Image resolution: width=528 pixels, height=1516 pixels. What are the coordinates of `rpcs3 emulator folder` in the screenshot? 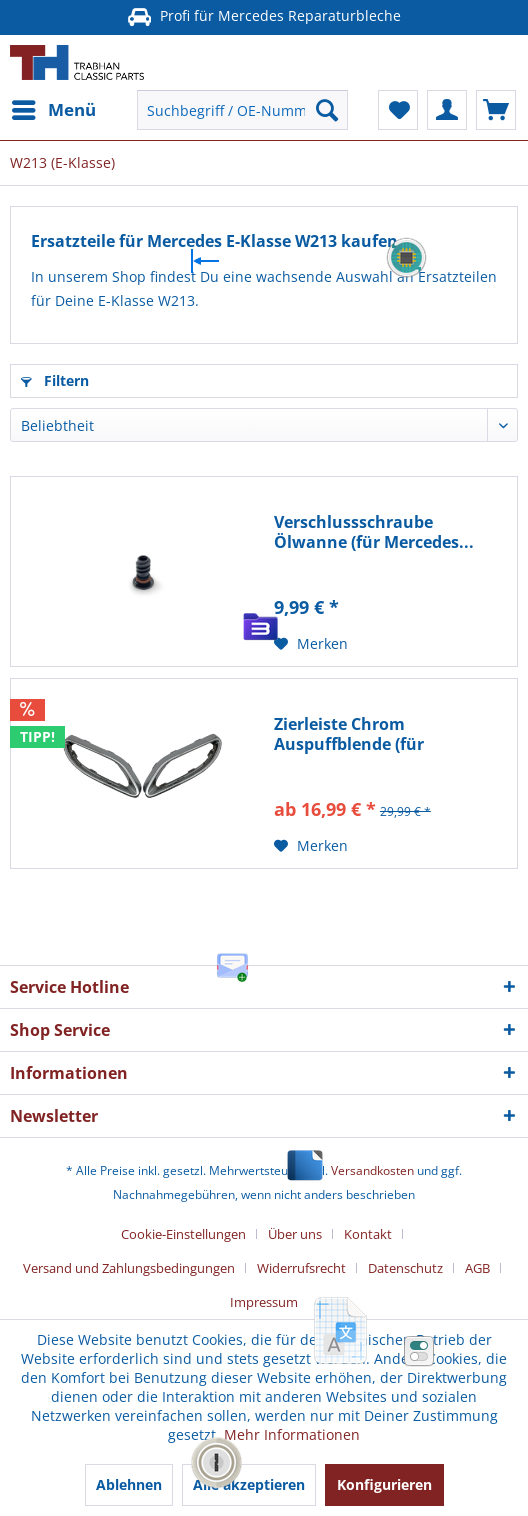 It's located at (260, 627).